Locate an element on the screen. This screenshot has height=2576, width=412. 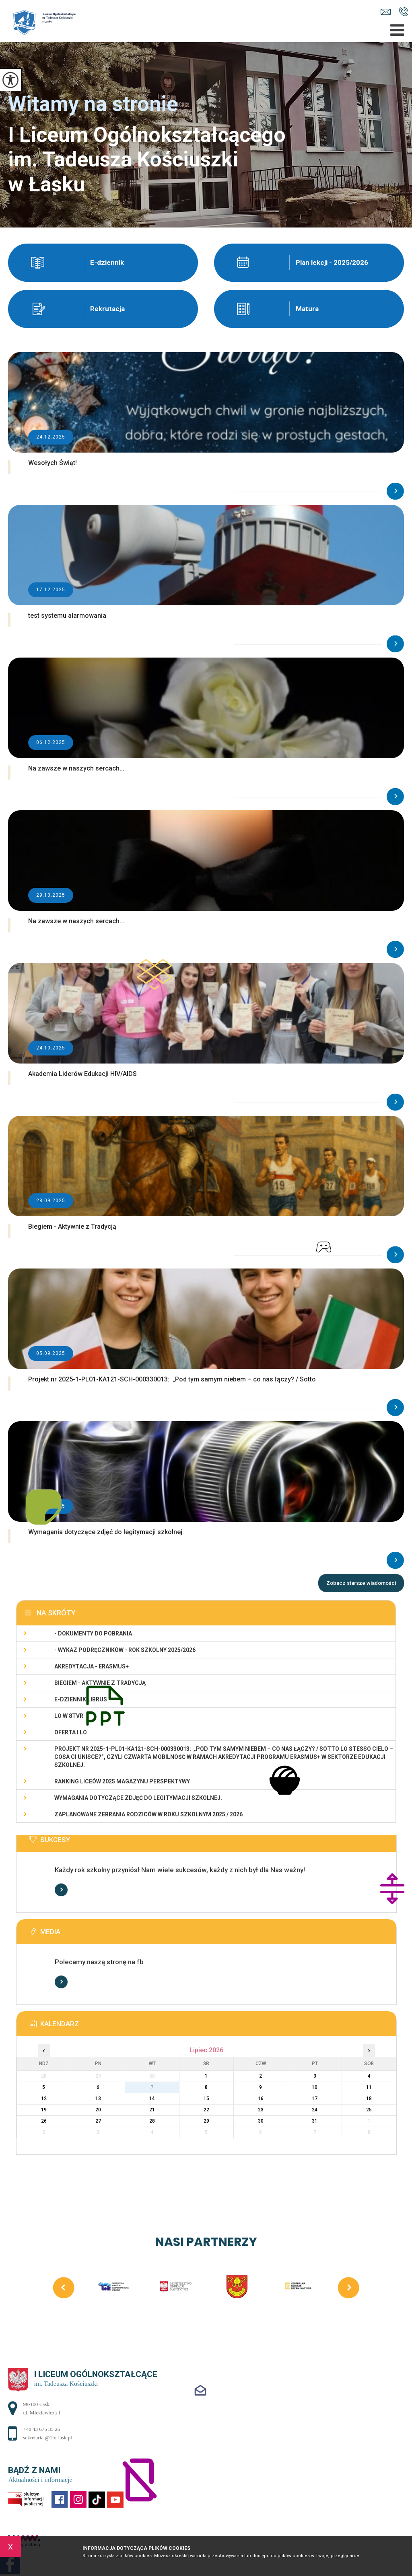
open a PowerPoint presentation file is located at coordinates (105, 1707).